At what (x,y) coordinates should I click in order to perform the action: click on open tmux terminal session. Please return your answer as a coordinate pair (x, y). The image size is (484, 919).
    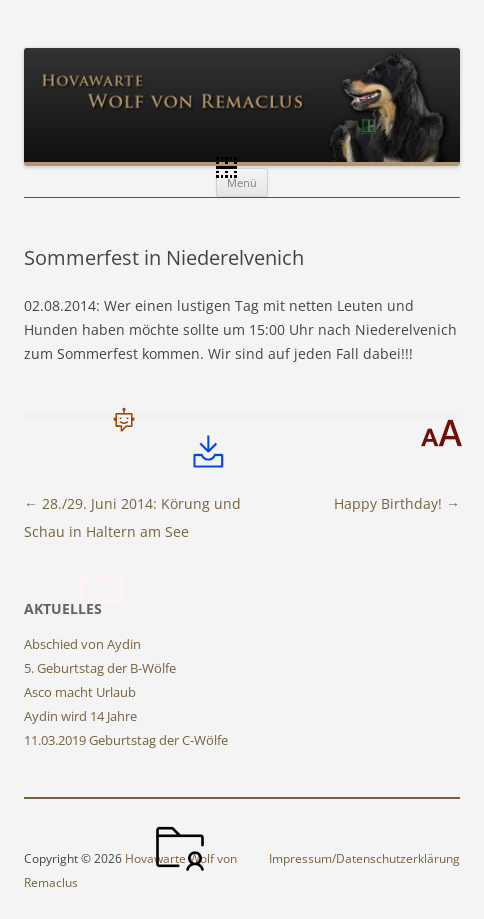
    Looking at the image, I should click on (369, 126).